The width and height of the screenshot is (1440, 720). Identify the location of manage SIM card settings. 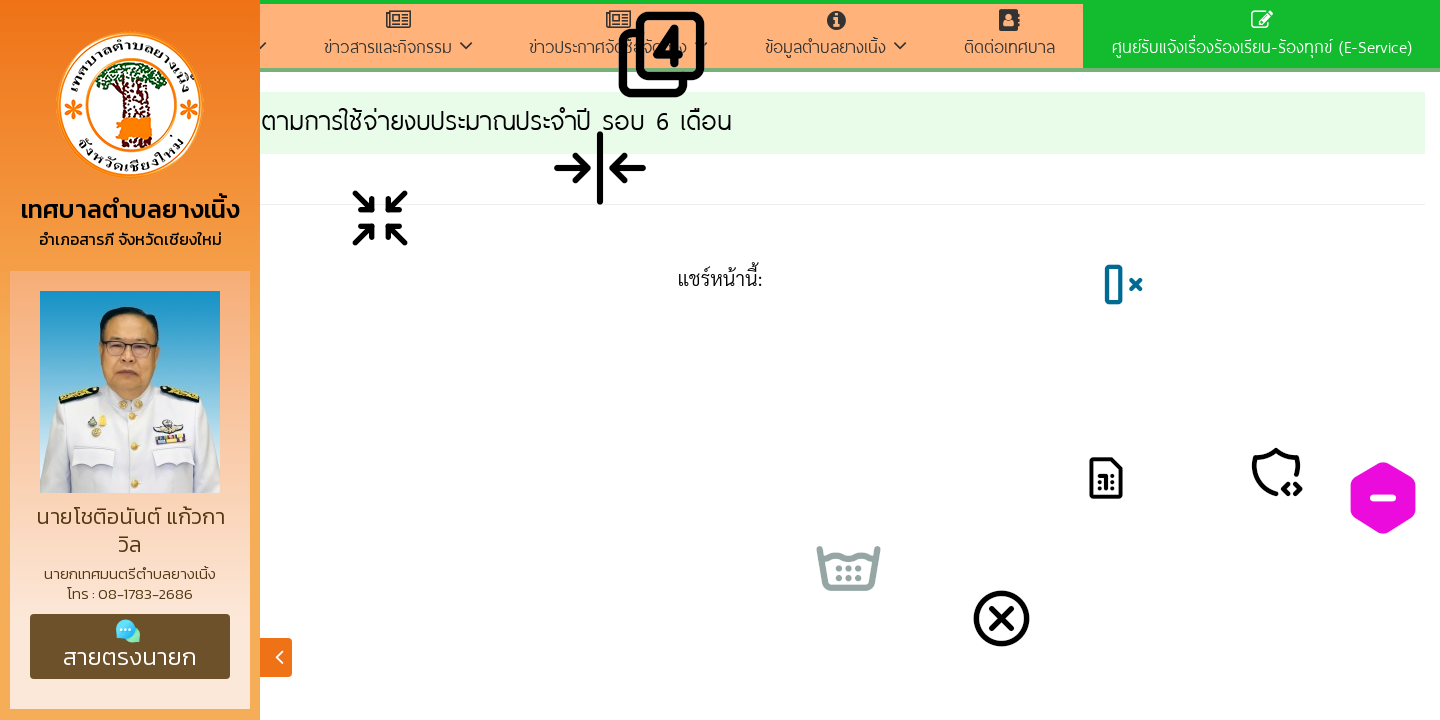
(1106, 478).